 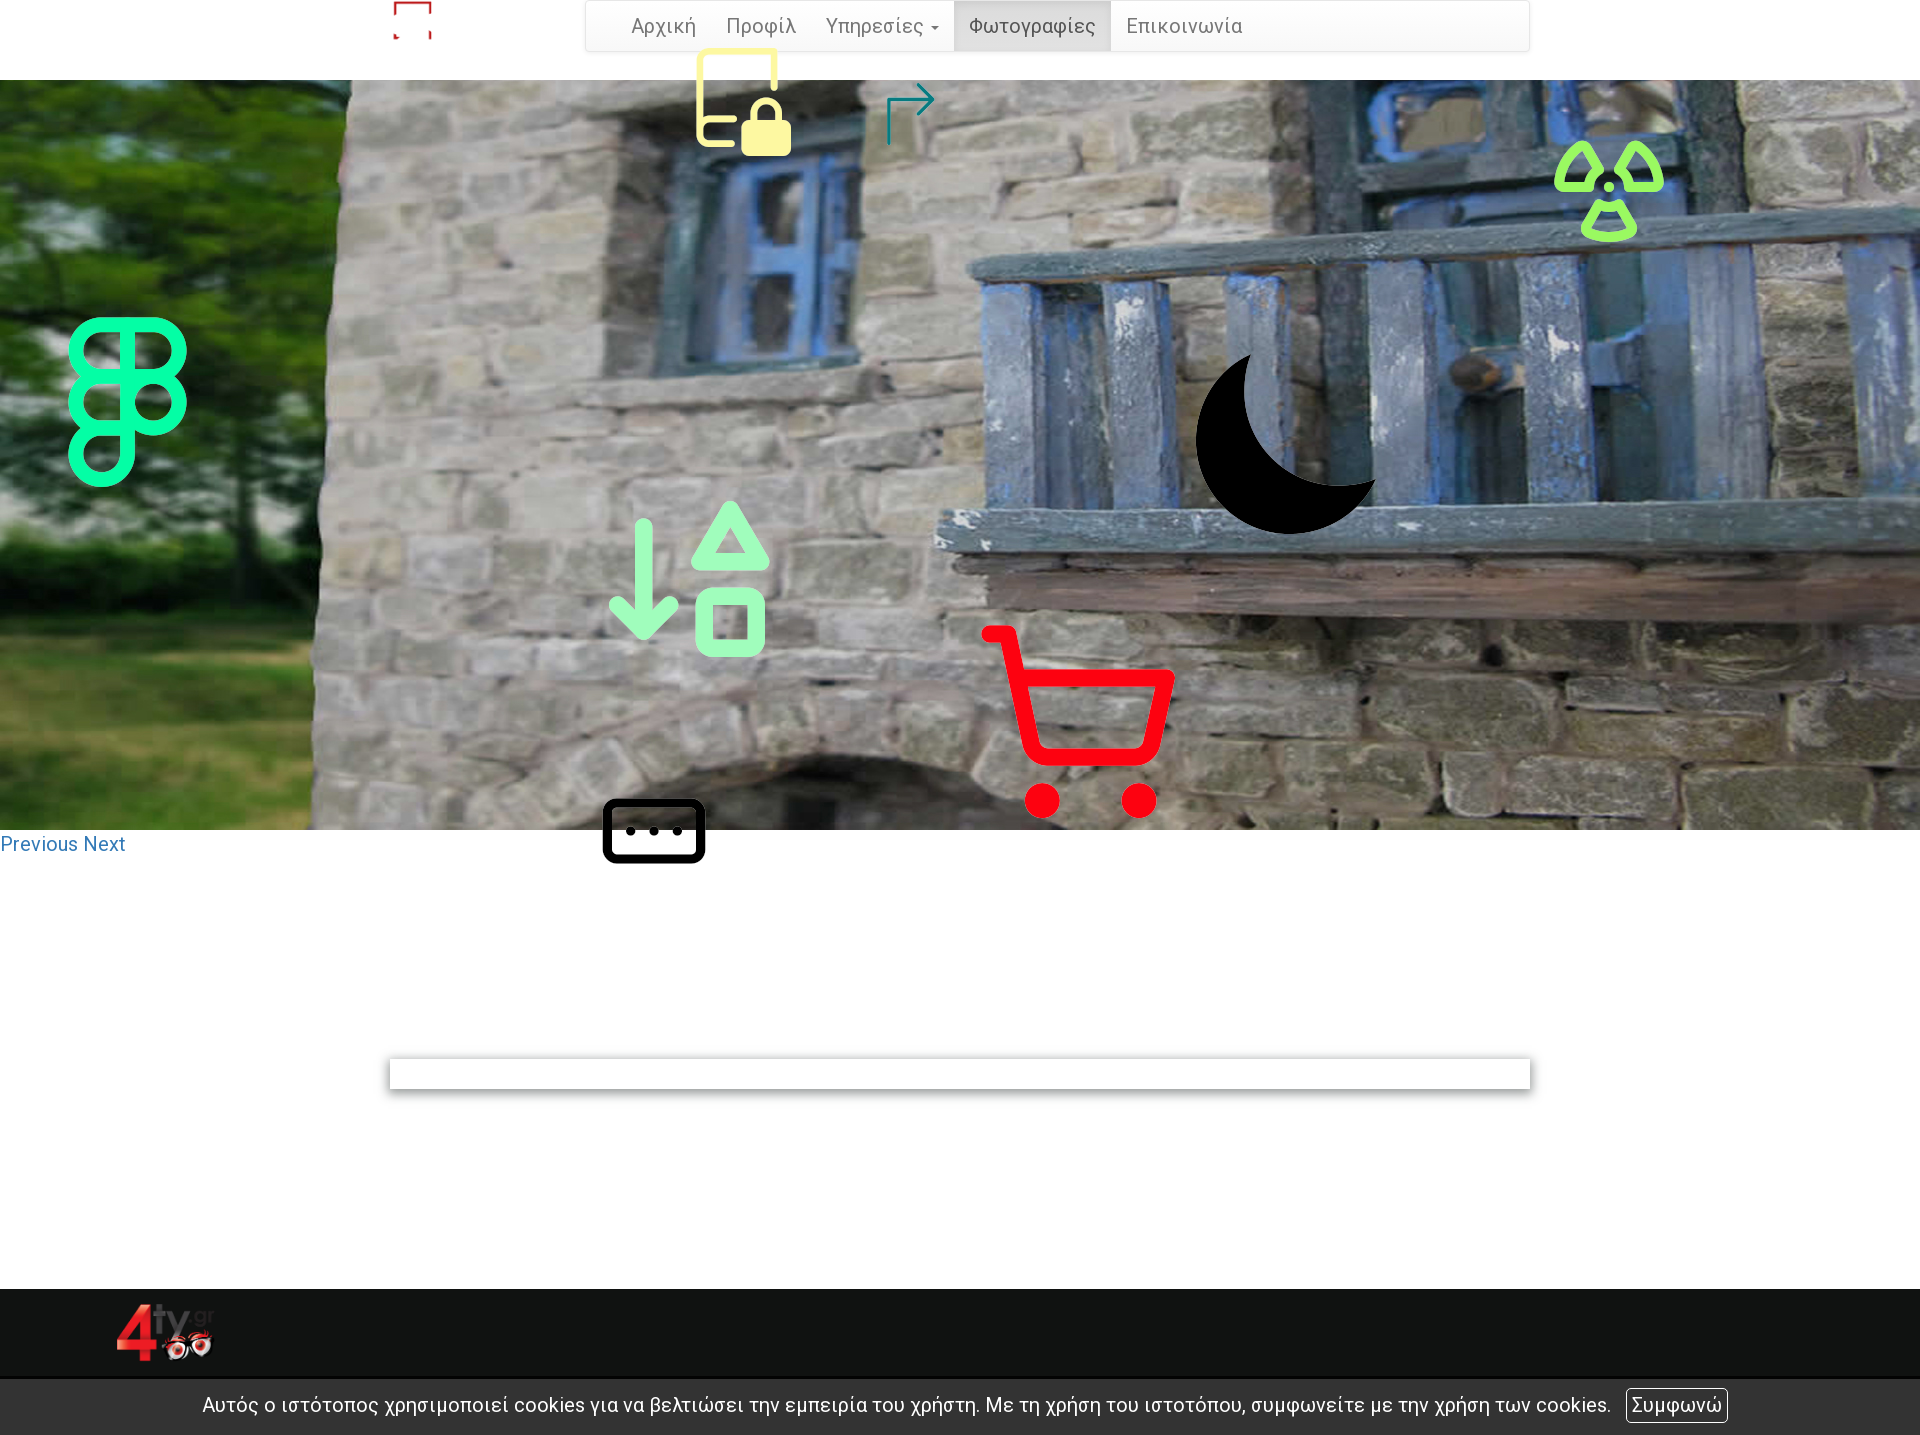 What do you see at coordinates (906, 114) in the screenshot?
I see `reply to a message` at bounding box center [906, 114].